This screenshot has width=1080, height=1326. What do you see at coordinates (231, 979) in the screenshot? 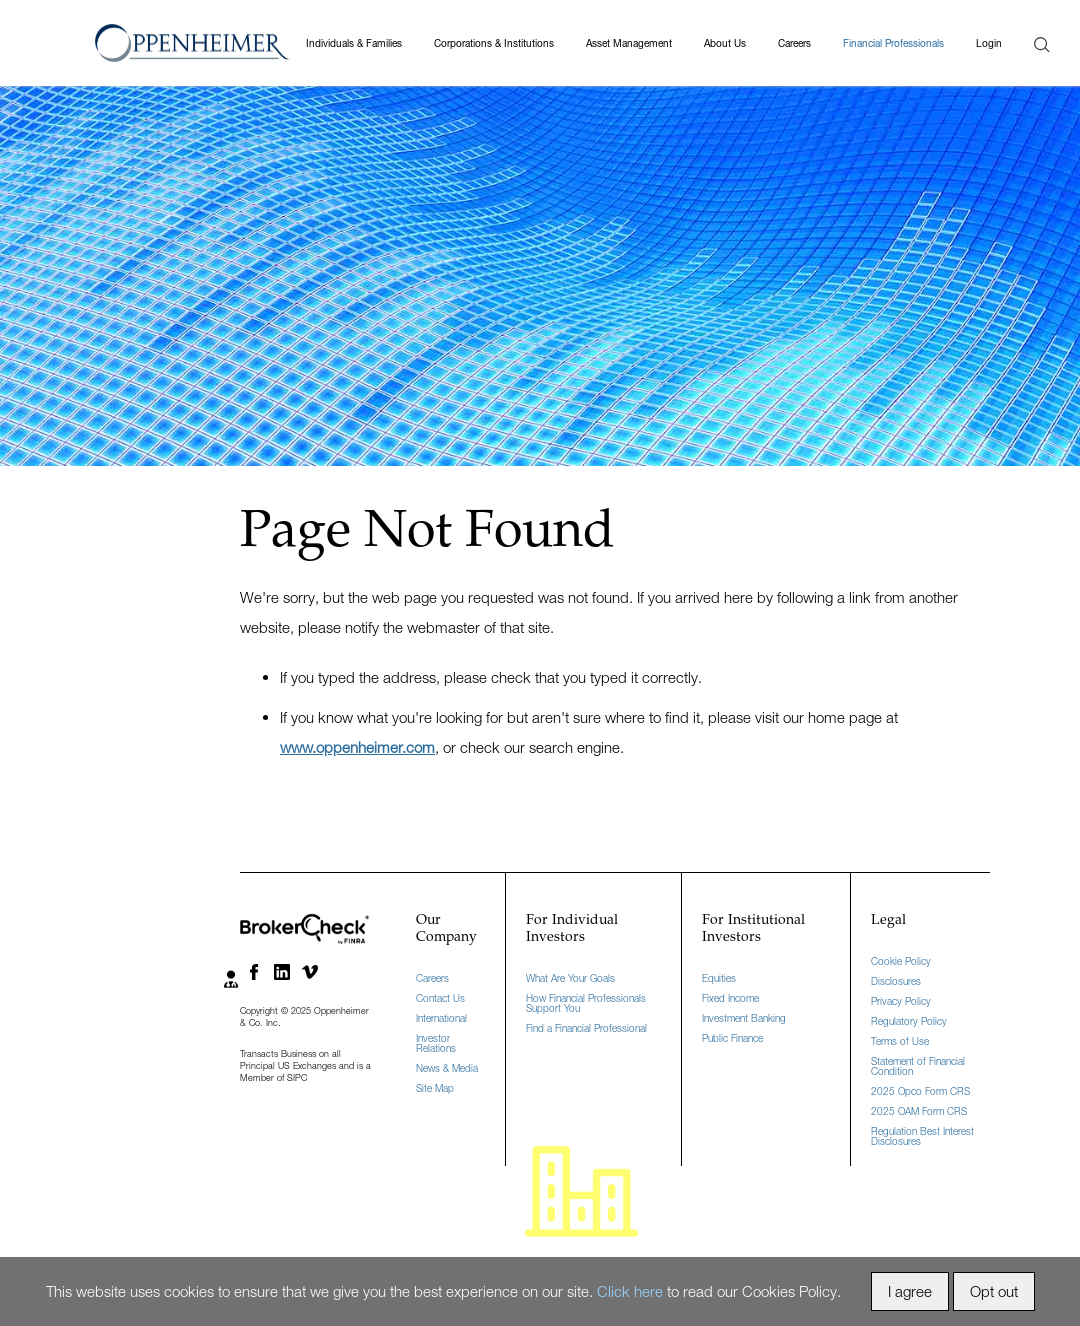
I see `view doctor or medical professional profile` at bounding box center [231, 979].